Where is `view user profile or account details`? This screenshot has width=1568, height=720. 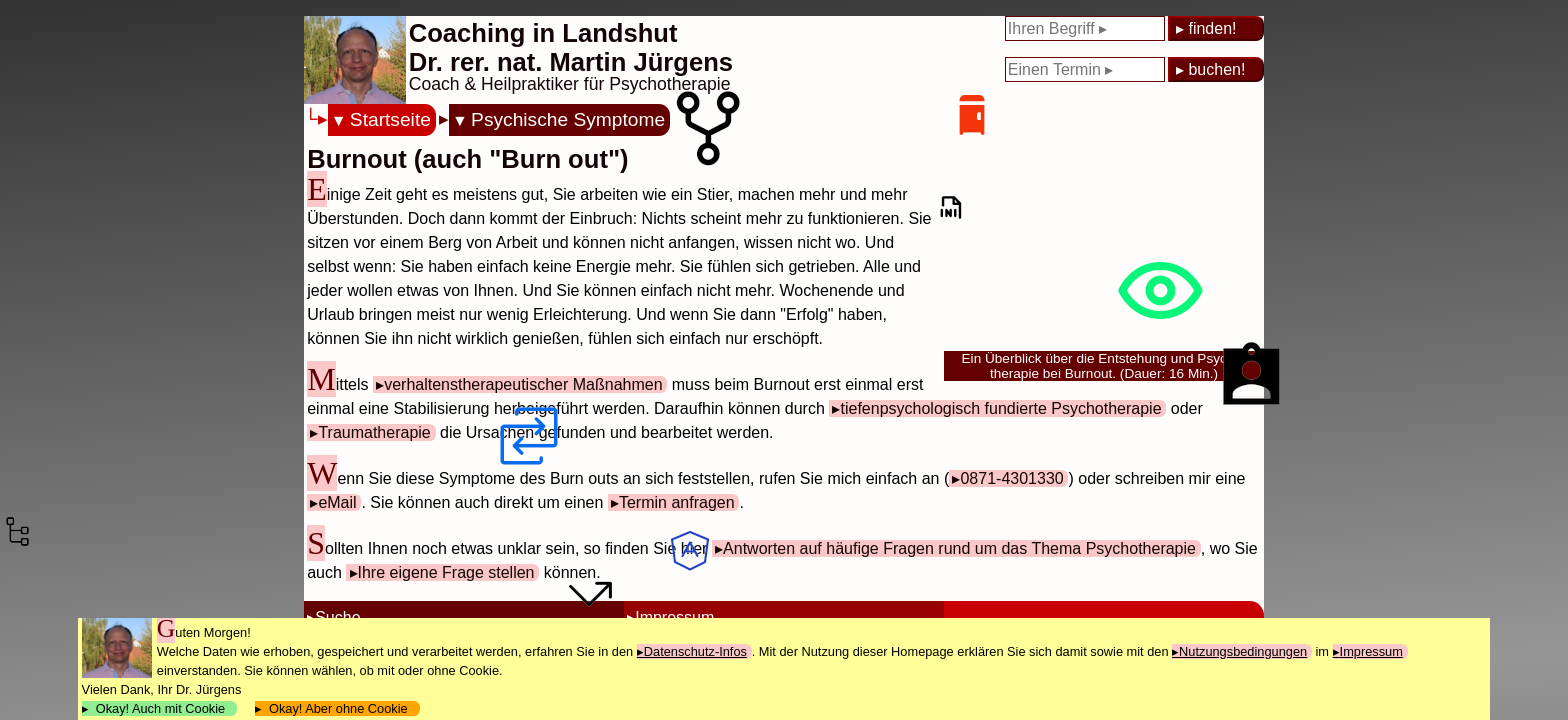 view user profile or account details is located at coordinates (1251, 376).